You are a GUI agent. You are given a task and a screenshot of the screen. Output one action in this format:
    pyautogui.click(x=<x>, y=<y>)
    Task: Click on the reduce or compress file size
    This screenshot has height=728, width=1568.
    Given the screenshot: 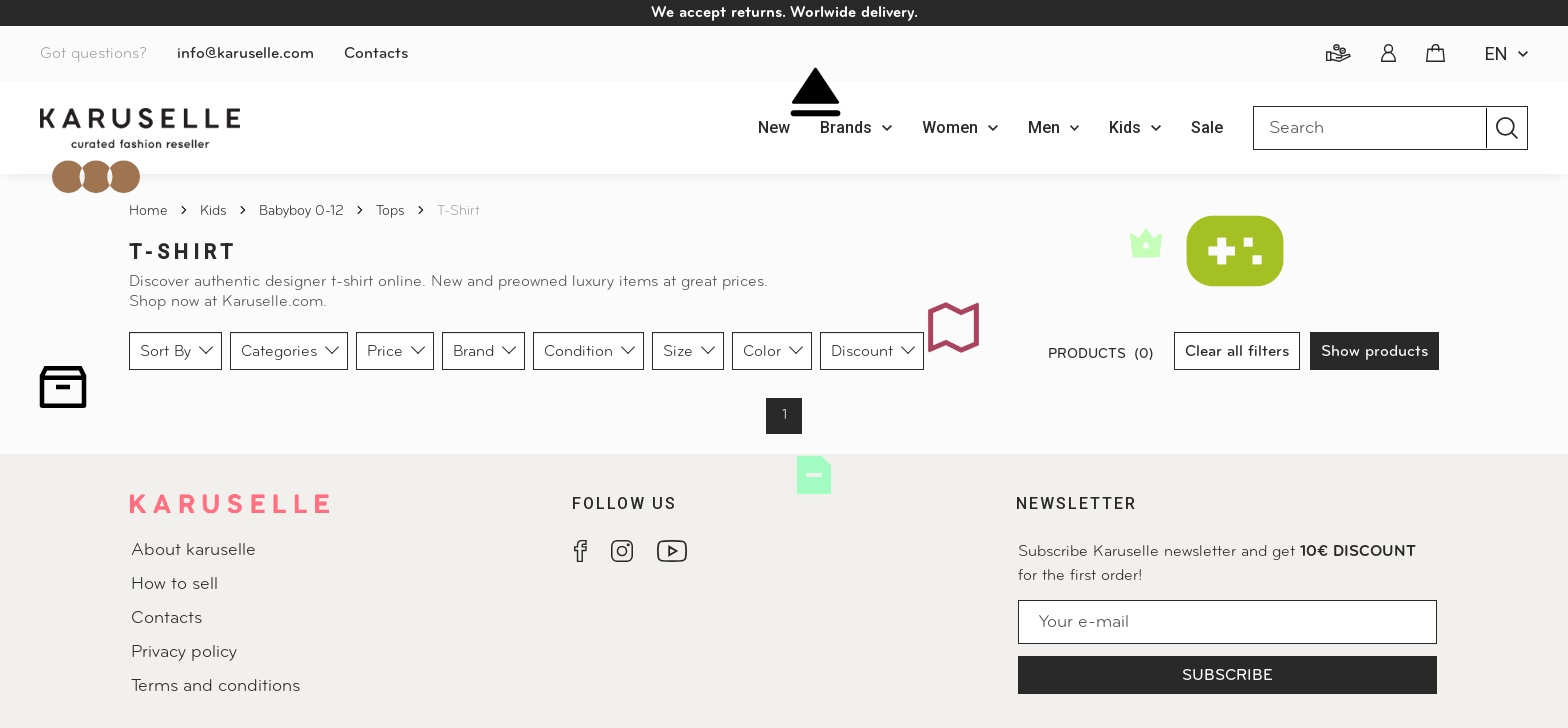 What is the action you would take?
    pyautogui.click(x=814, y=475)
    